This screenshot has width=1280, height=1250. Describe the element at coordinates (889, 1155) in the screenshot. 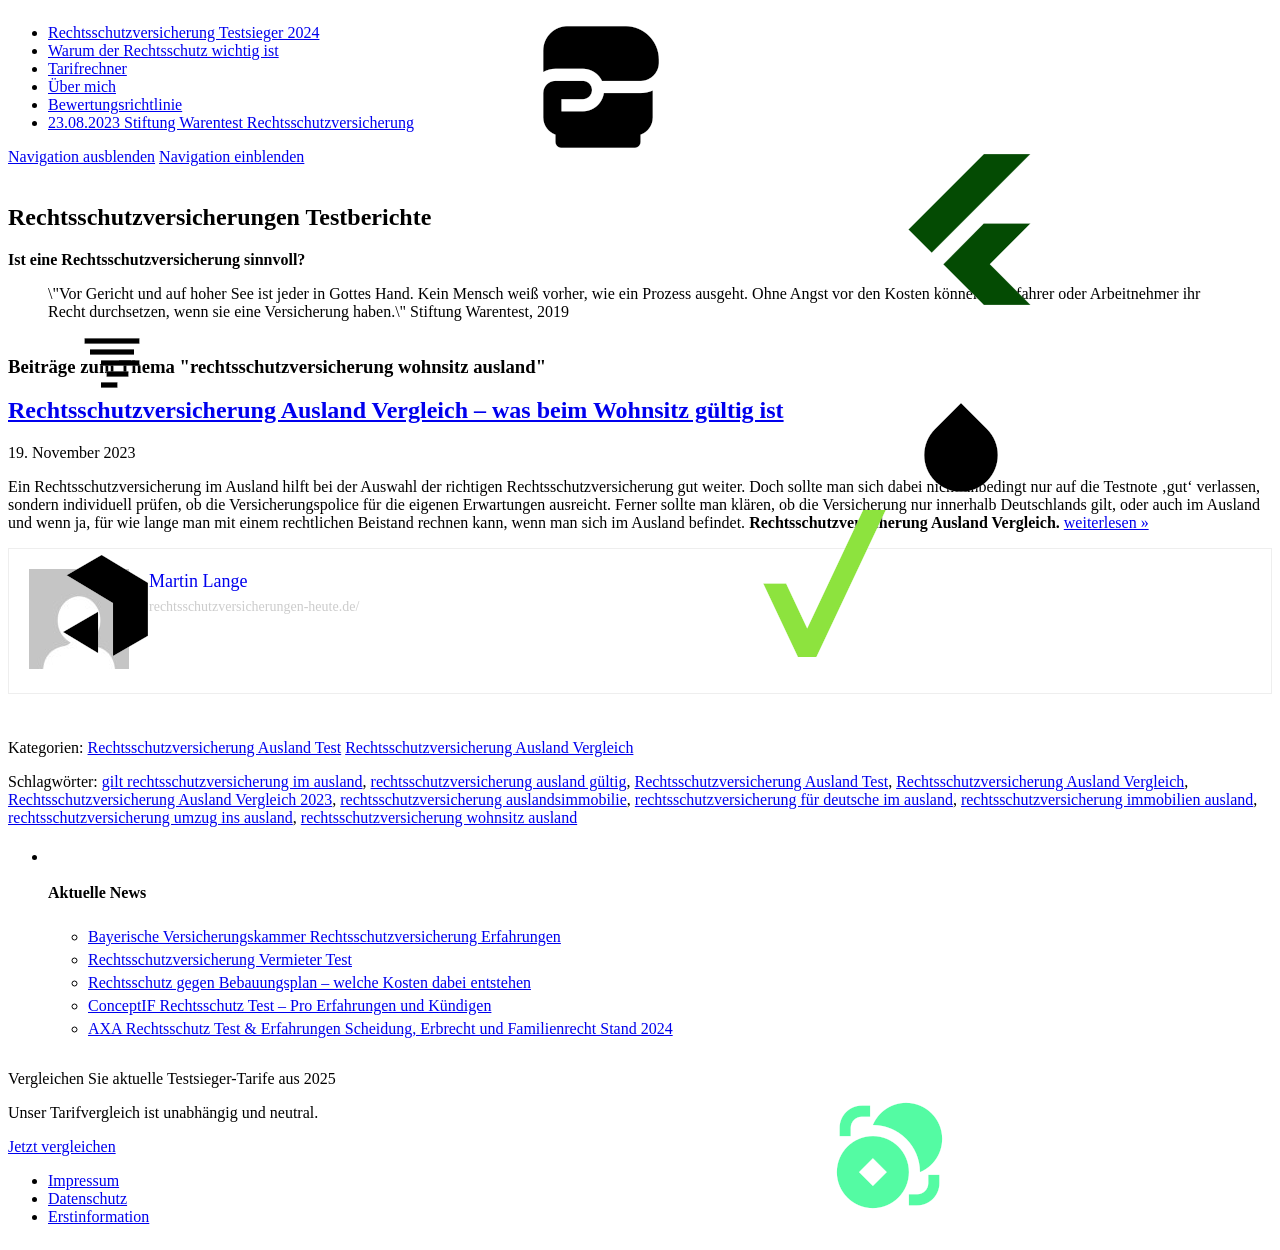

I see `swap or exchange cryptocurrency tokens` at that location.